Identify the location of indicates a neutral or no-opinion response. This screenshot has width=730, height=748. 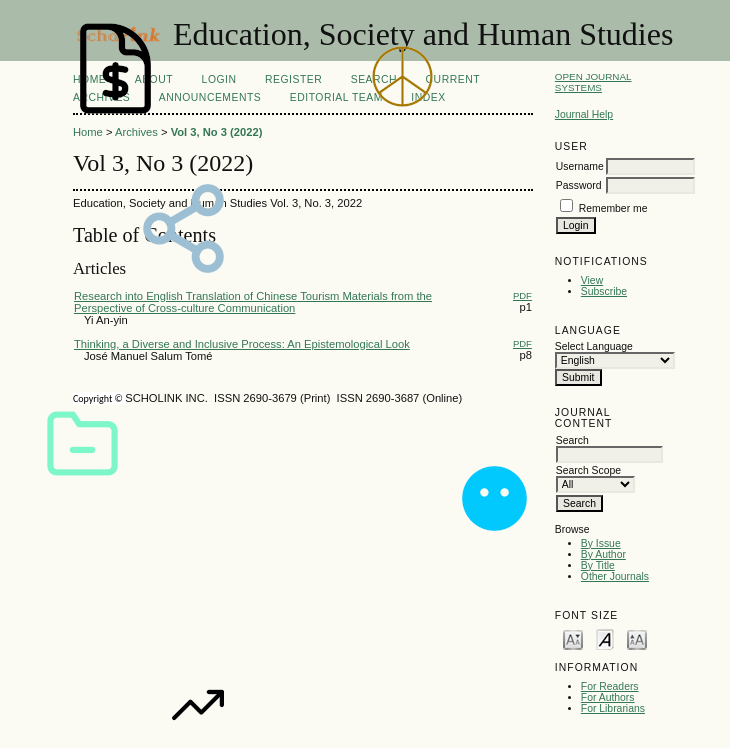
(494, 498).